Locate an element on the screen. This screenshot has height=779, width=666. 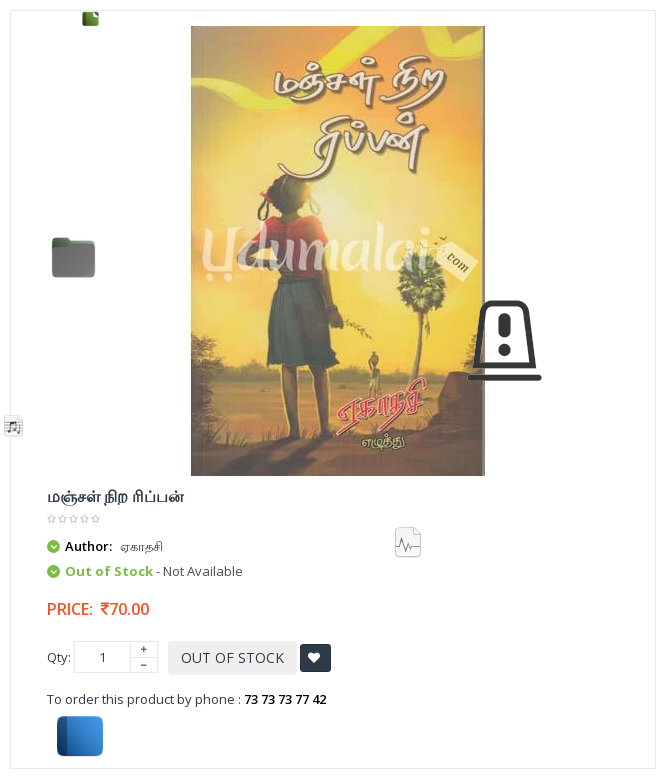
change desktop wallpaper settings is located at coordinates (90, 18).